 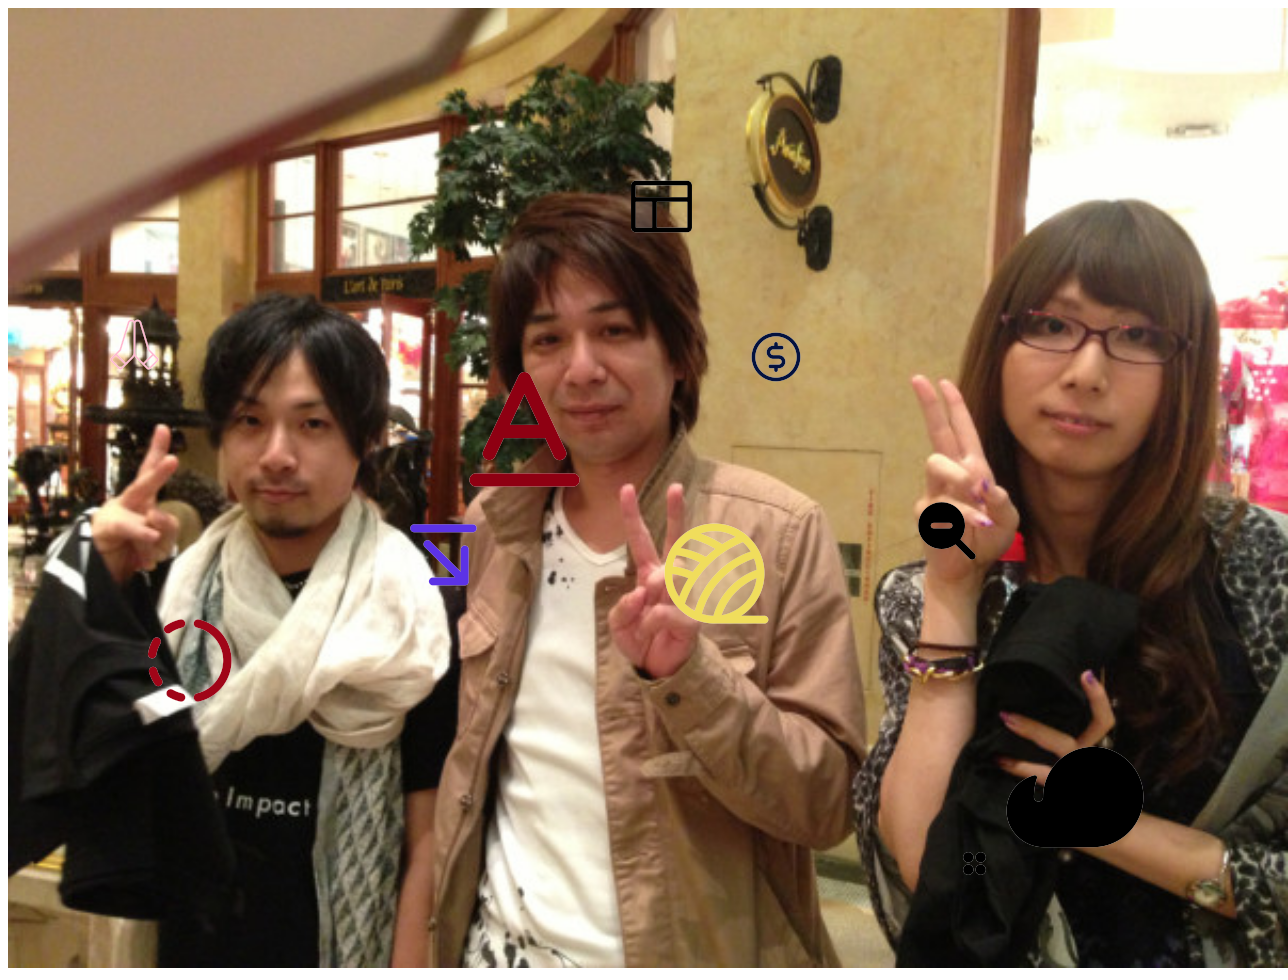 I want to click on view account balance or financial information, so click(x=776, y=357).